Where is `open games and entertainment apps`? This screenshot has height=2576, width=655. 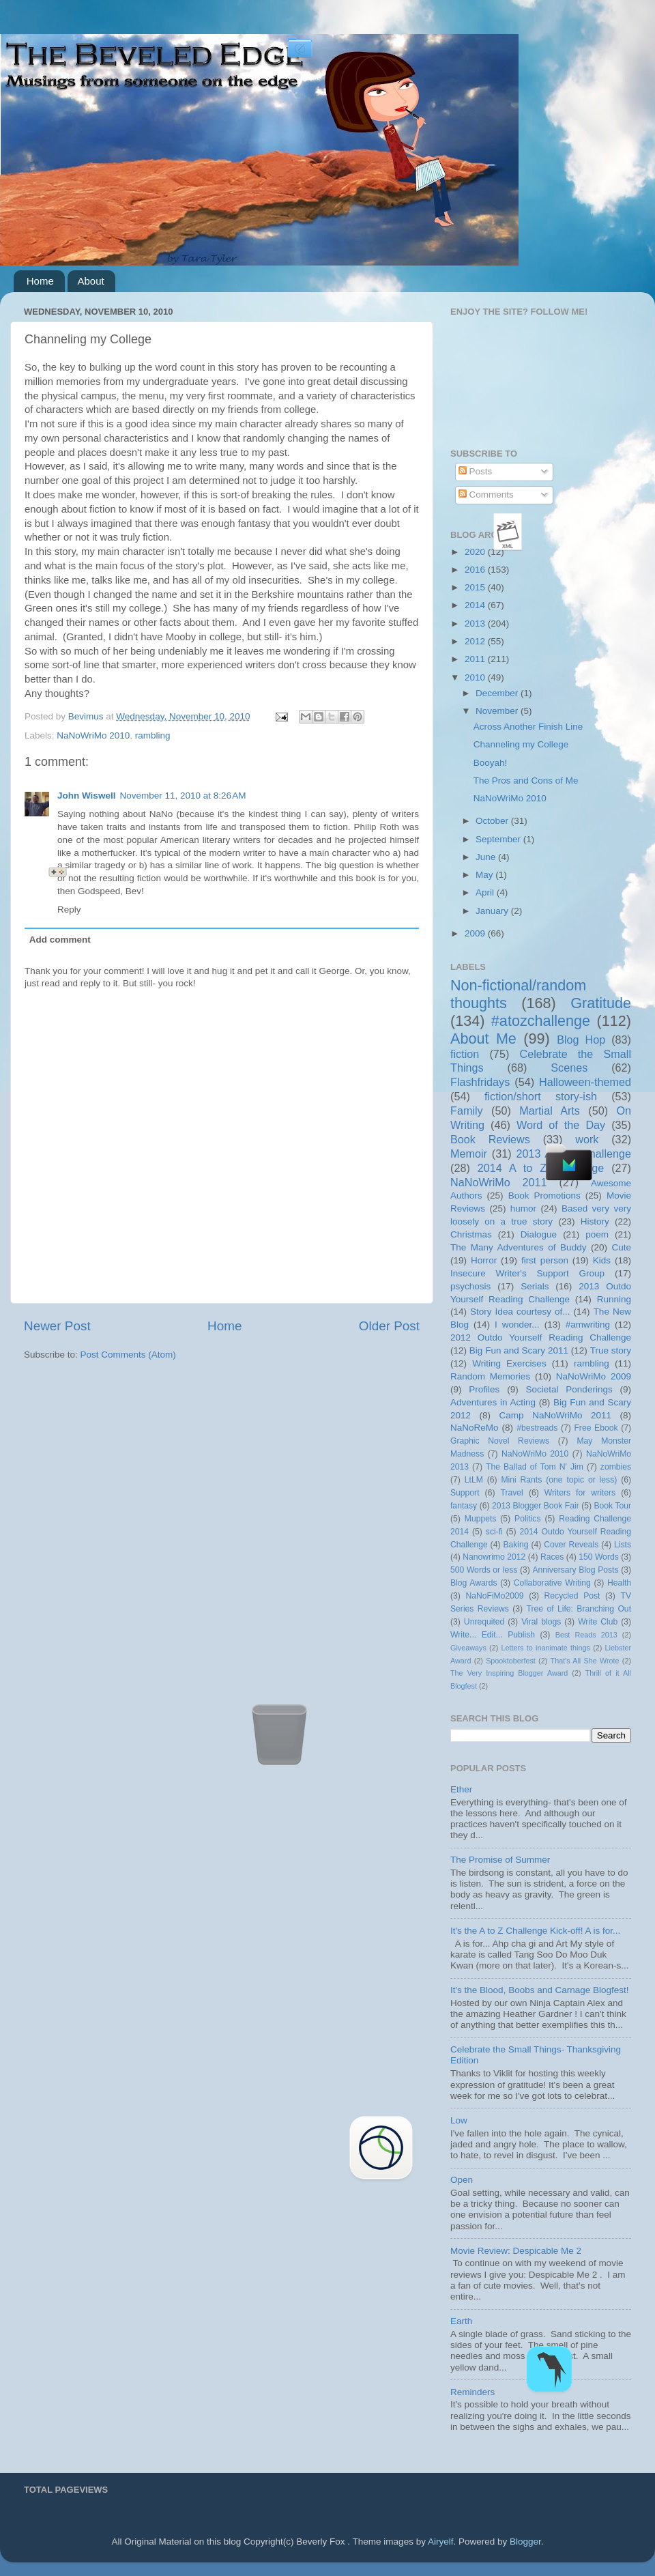 open games and entertainment apps is located at coordinates (57, 872).